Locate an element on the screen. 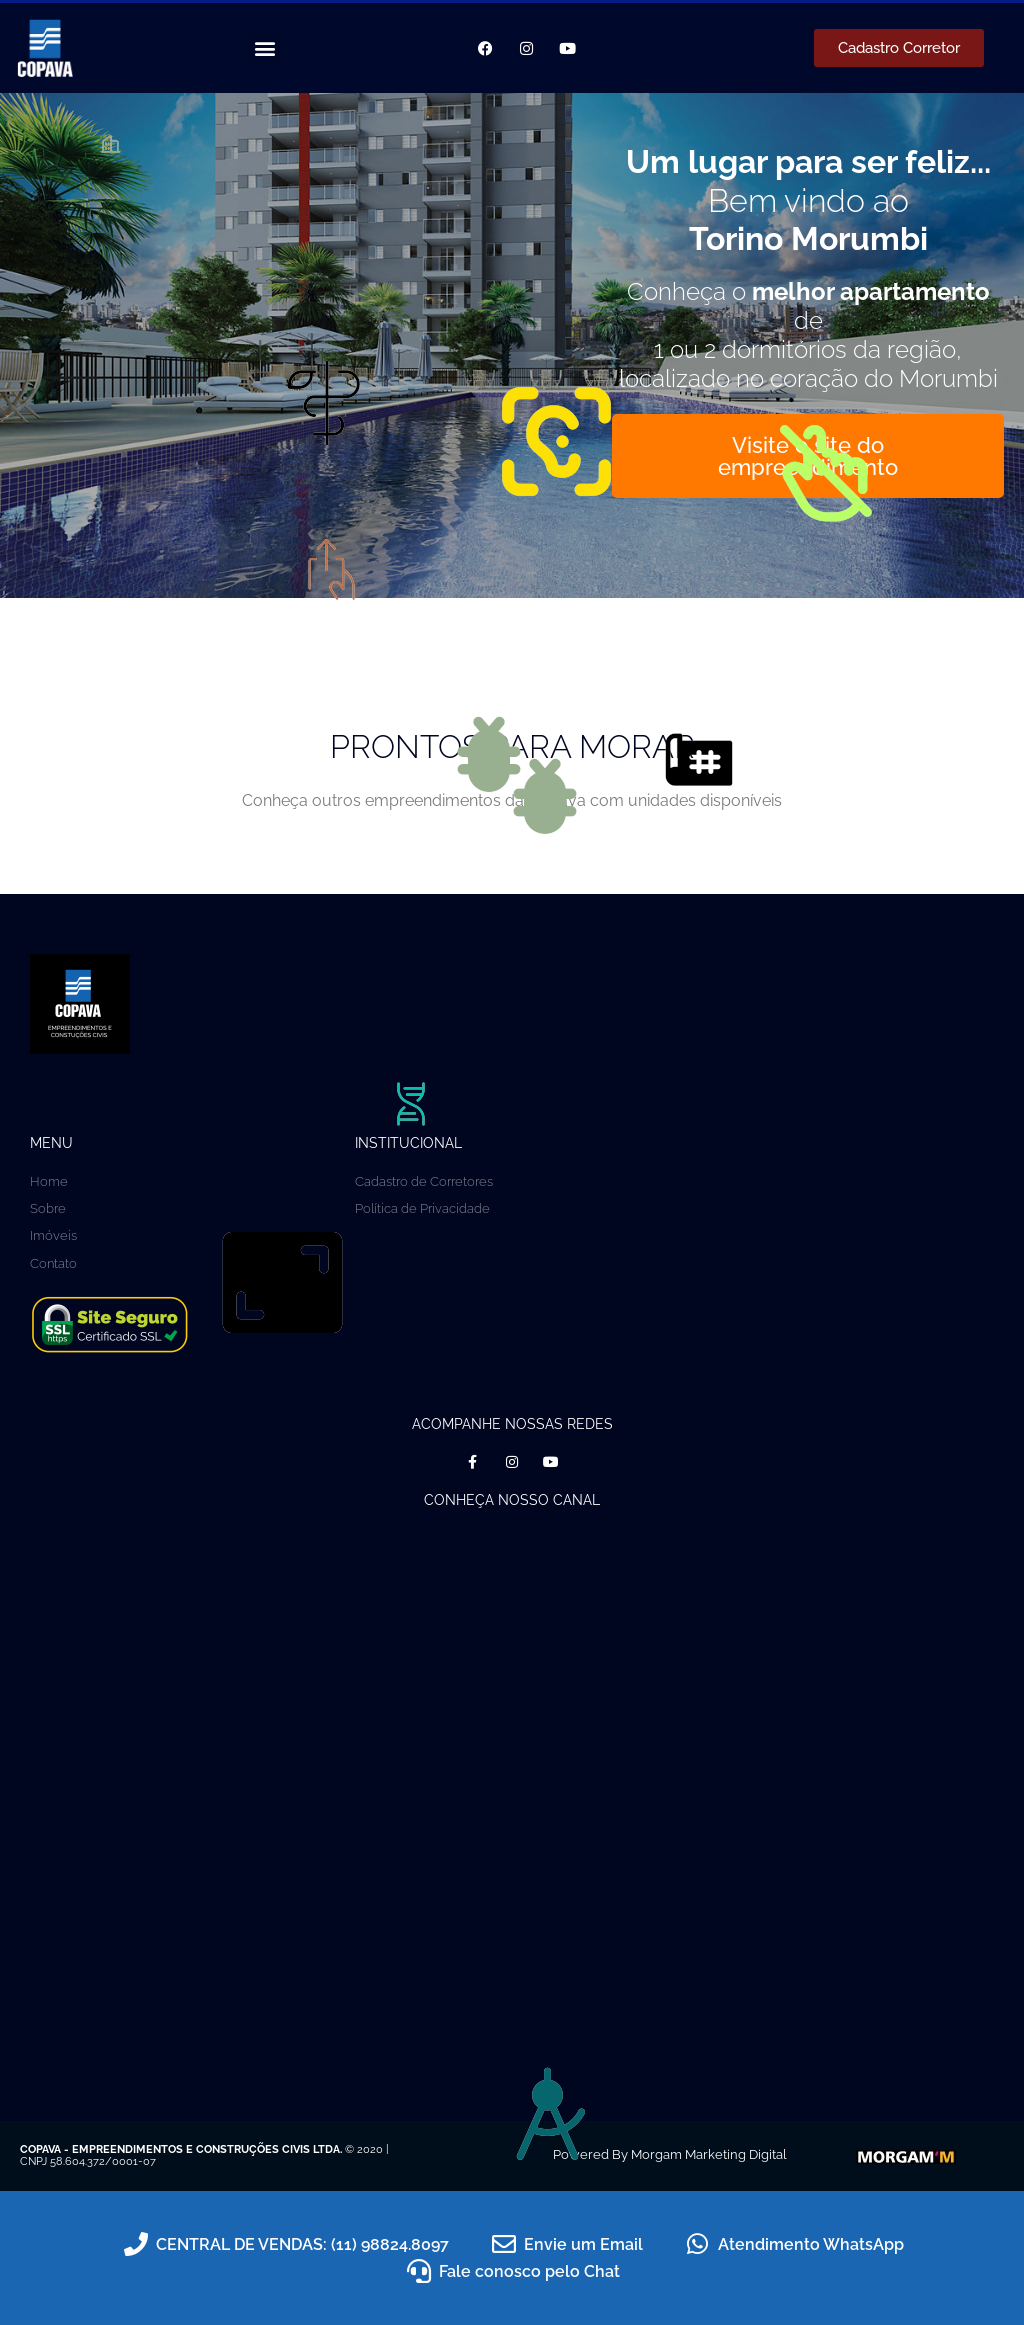  view bug reports or known issues is located at coordinates (517, 778).